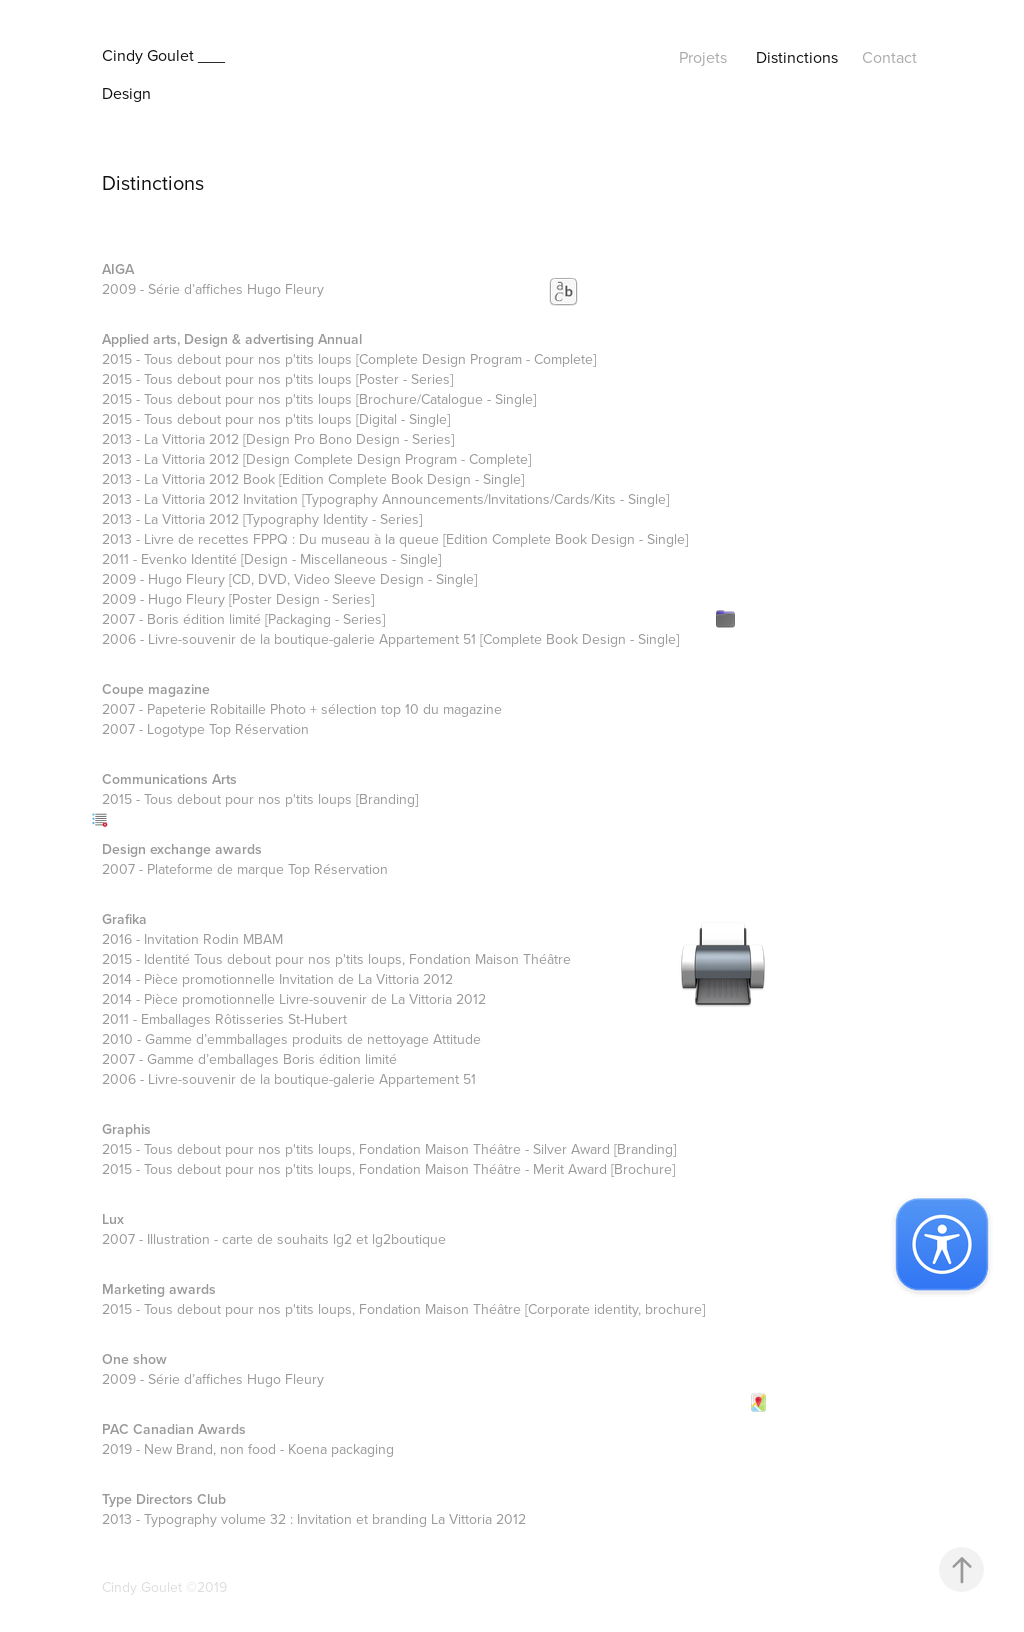 Image resolution: width=1024 pixels, height=1632 pixels. Describe the element at coordinates (723, 964) in the screenshot. I see `add a new printer to your system` at that location.